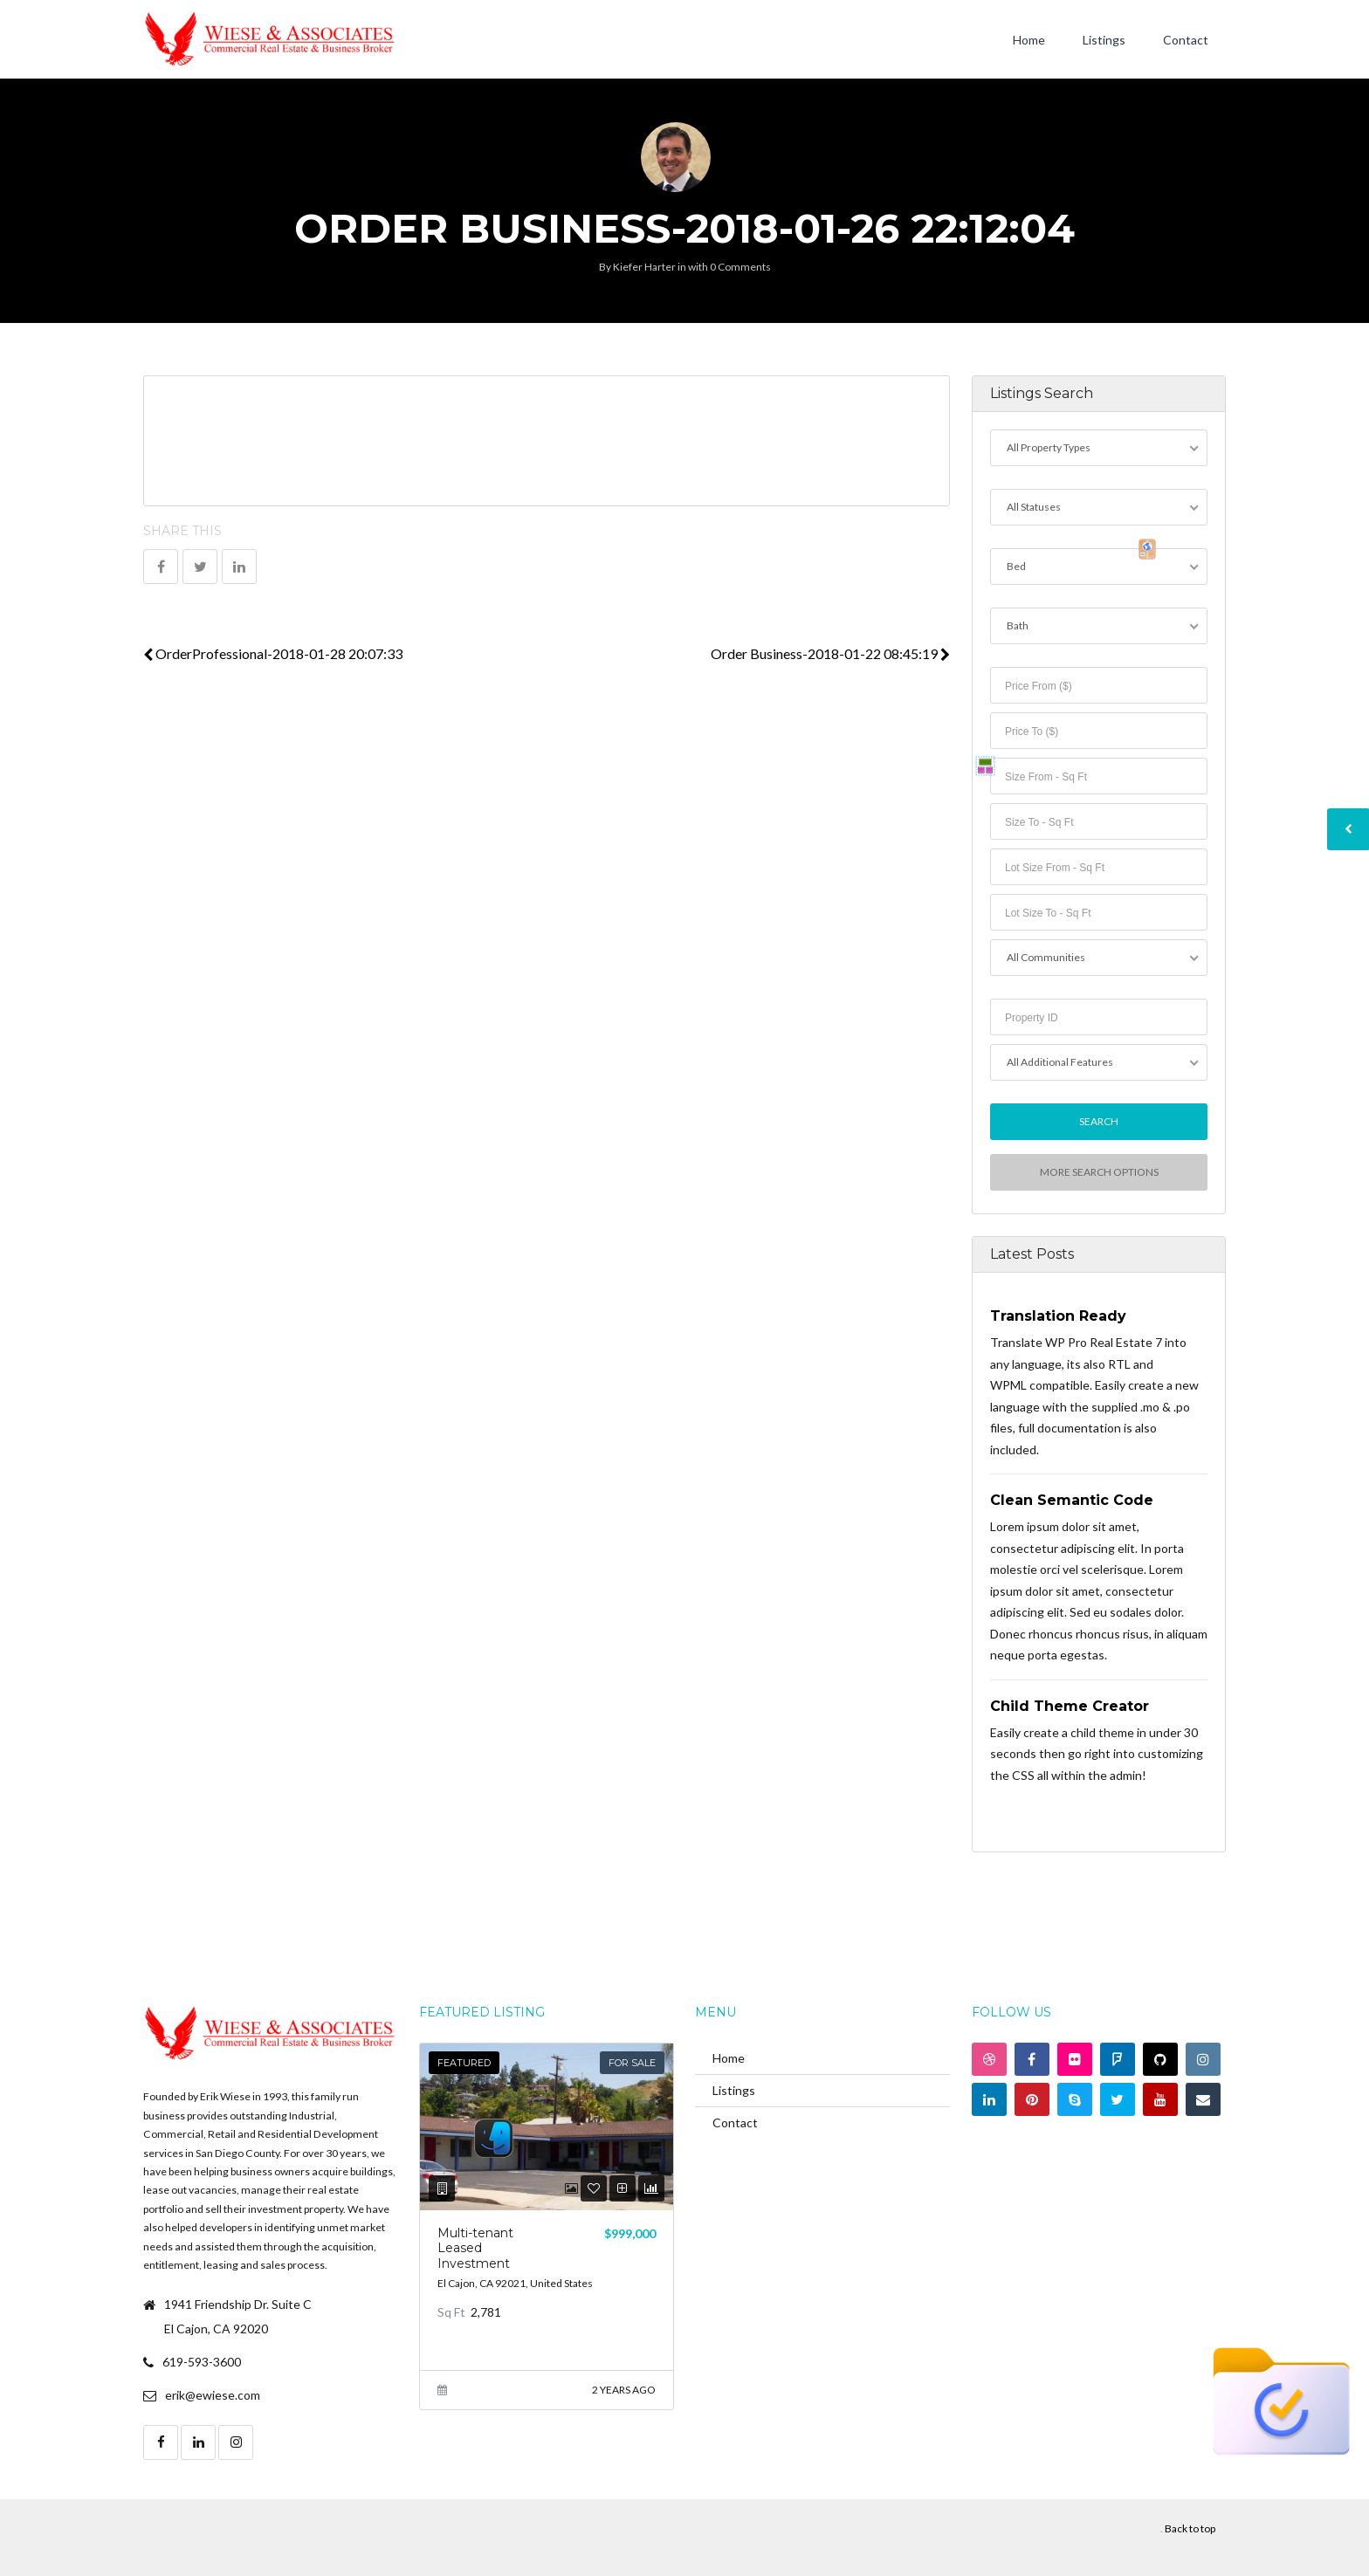 Image resolution: width=1369 pixels, height=2576 pixels. Describe the element at coordinates (985, 766) in the screenshot. I see `select all items in the current view` at that location.